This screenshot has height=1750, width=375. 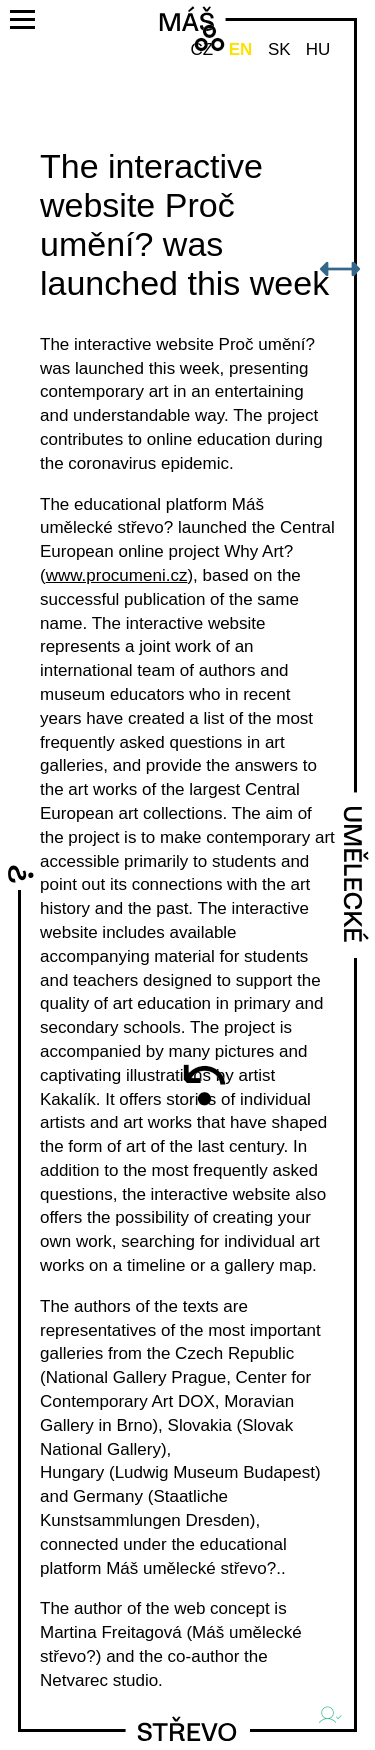 What do you see at coordinates (209, 38) in the screenshot?
I see `view connected items or groups` at bounding box center [209, 38].